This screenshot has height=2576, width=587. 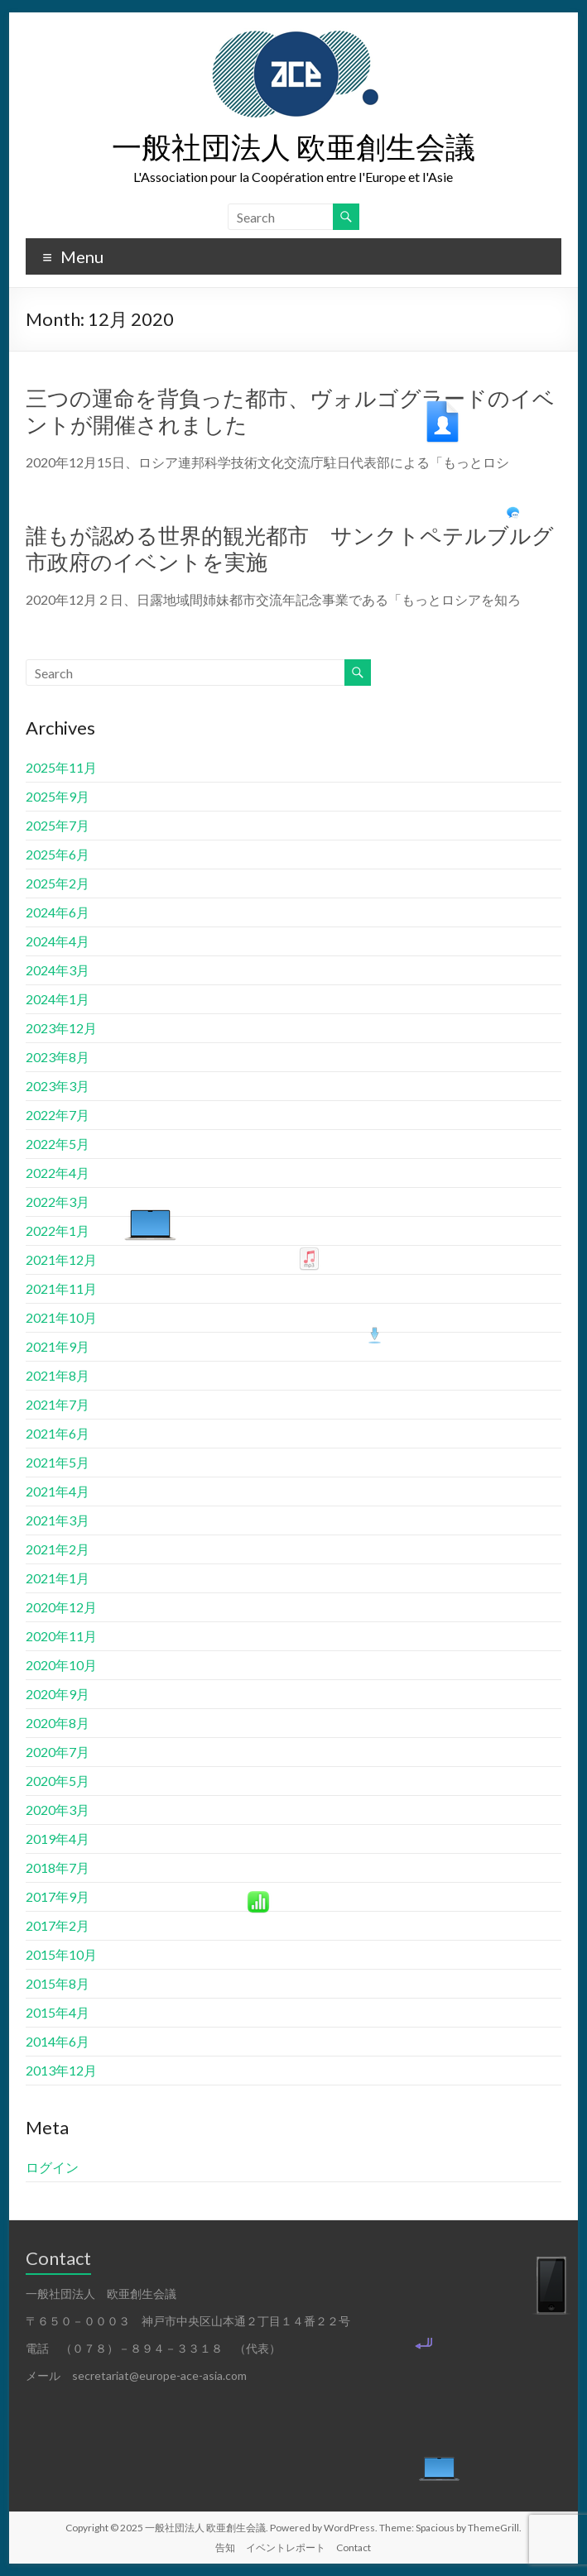 I want to click on open messages or chat application, so click(x=512, y=512).